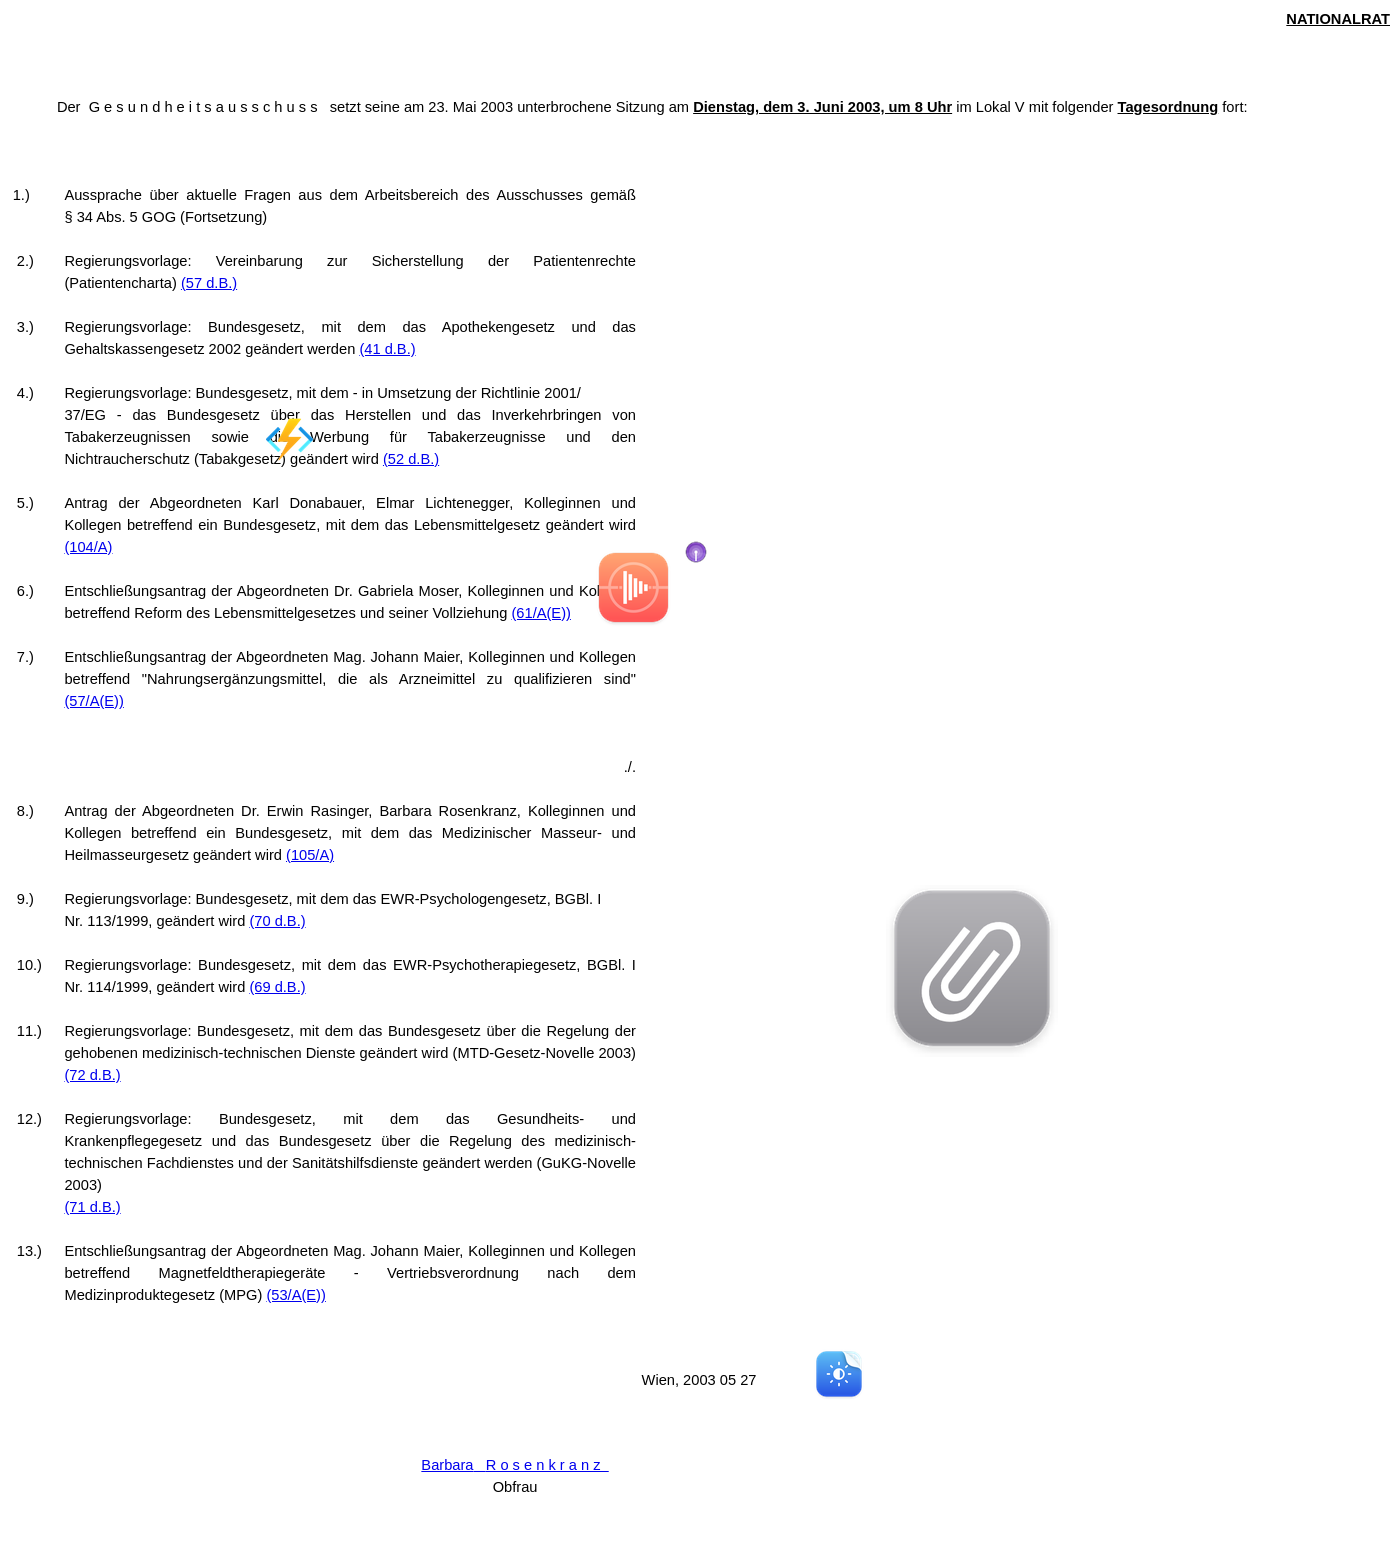 This screenshot has width=1398, height=1550. Describe the element at coordinates (633, 587) in the screenshot. I see `open audiotube music streaming app` at that location.